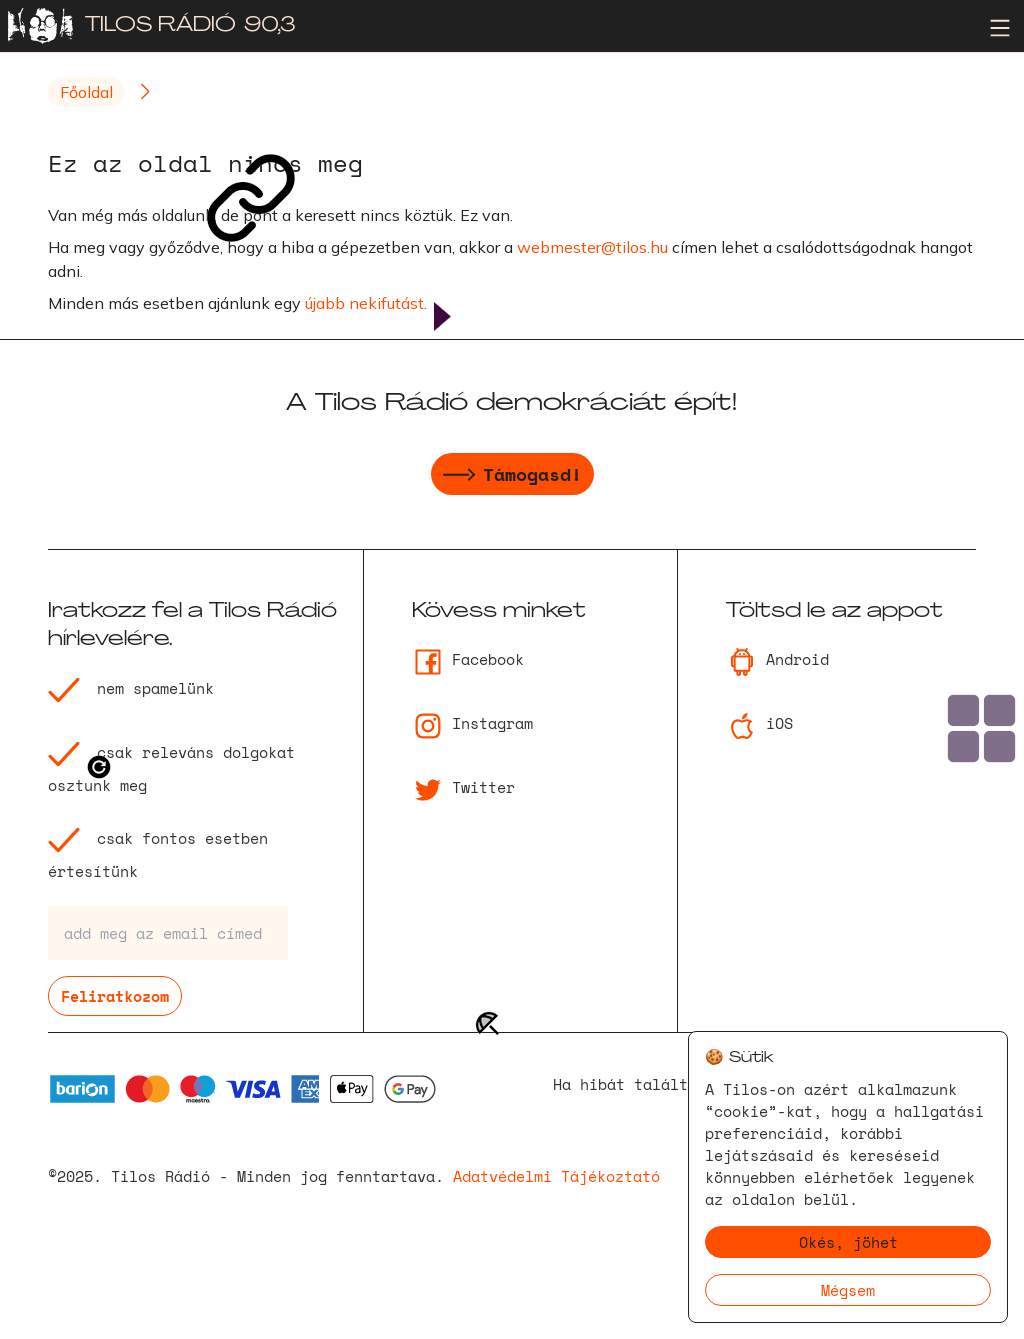 The width and height of the screenshot is (1024, 1339). I want to click on copy or share a link, so click(251, 198).